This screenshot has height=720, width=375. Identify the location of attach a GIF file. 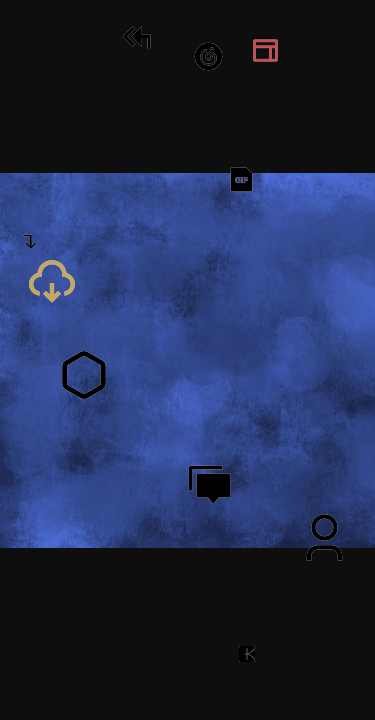
(241, 179).